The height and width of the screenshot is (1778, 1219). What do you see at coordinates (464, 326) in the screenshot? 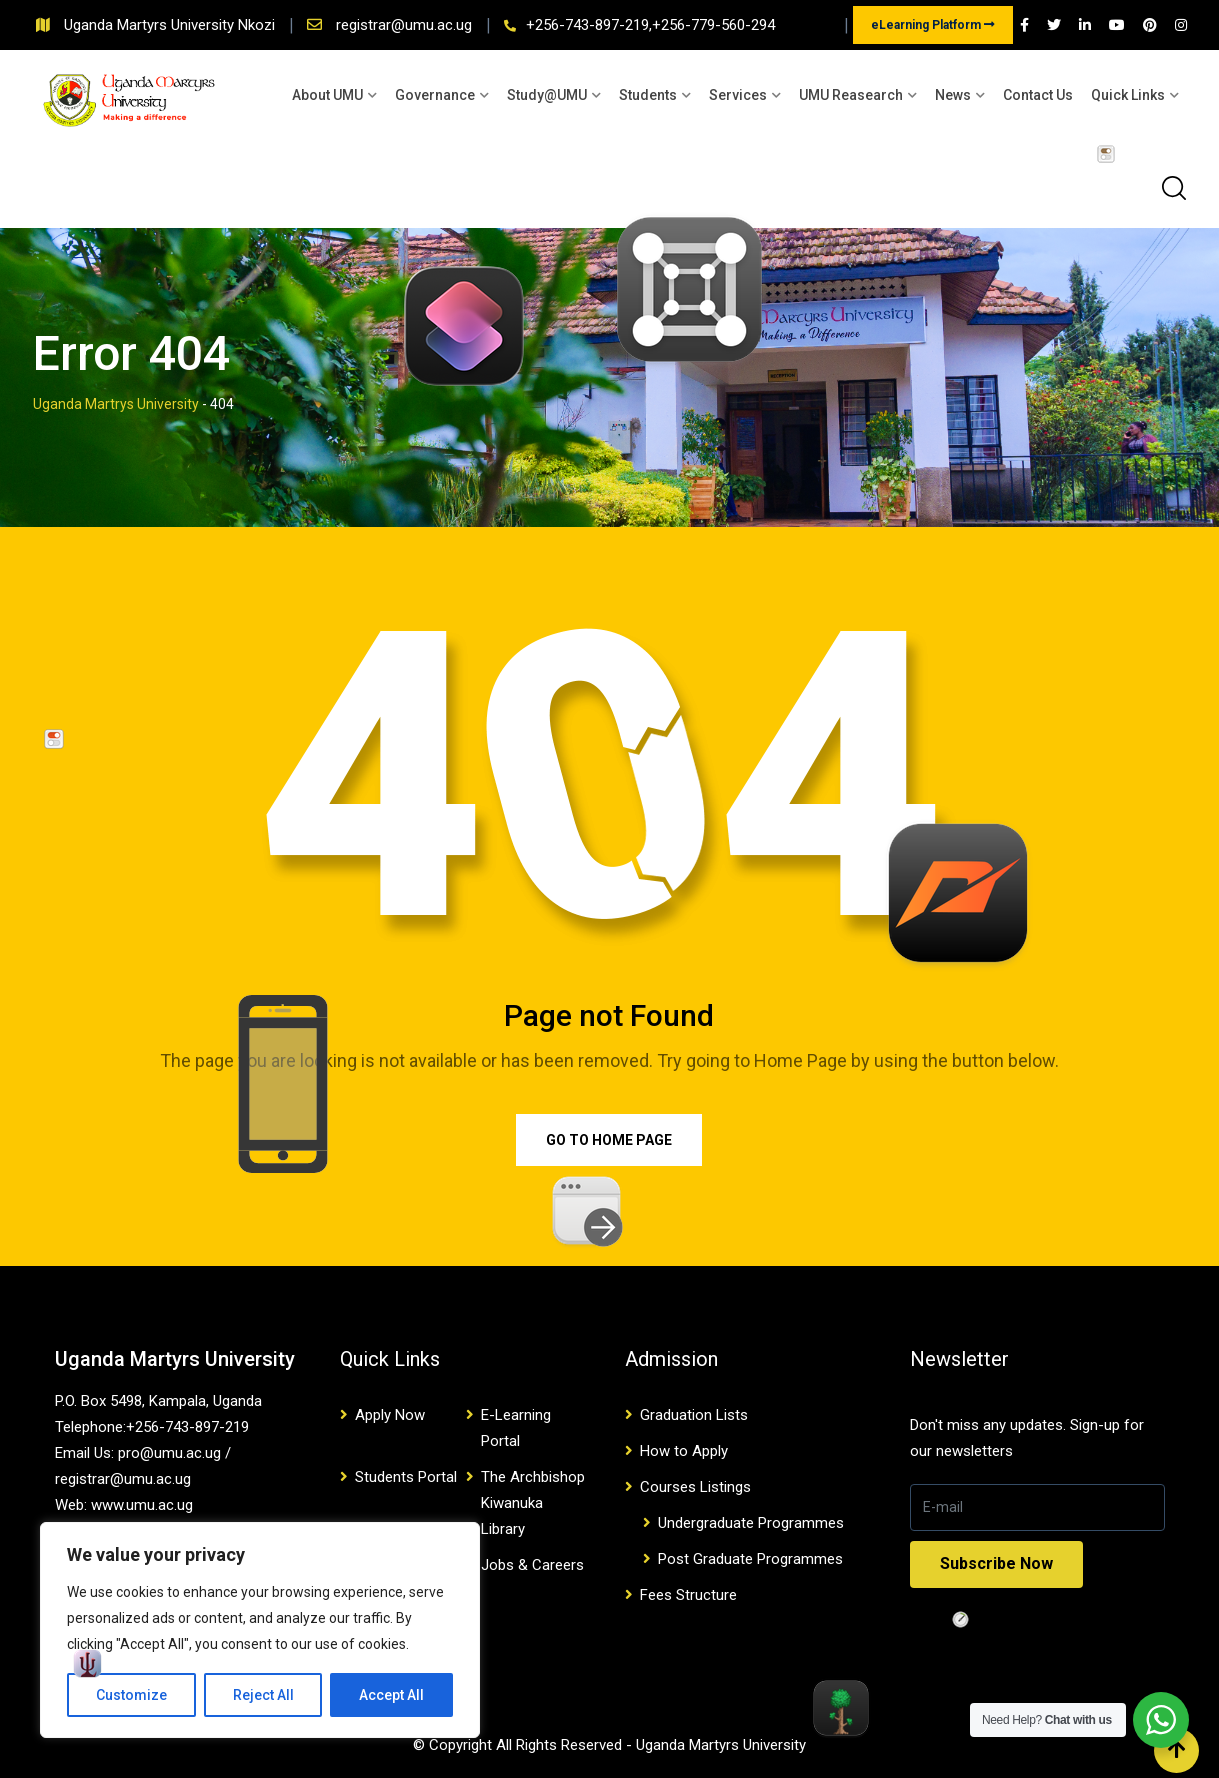
I see `open the shortcuts app` at bounding box center [464, 326].